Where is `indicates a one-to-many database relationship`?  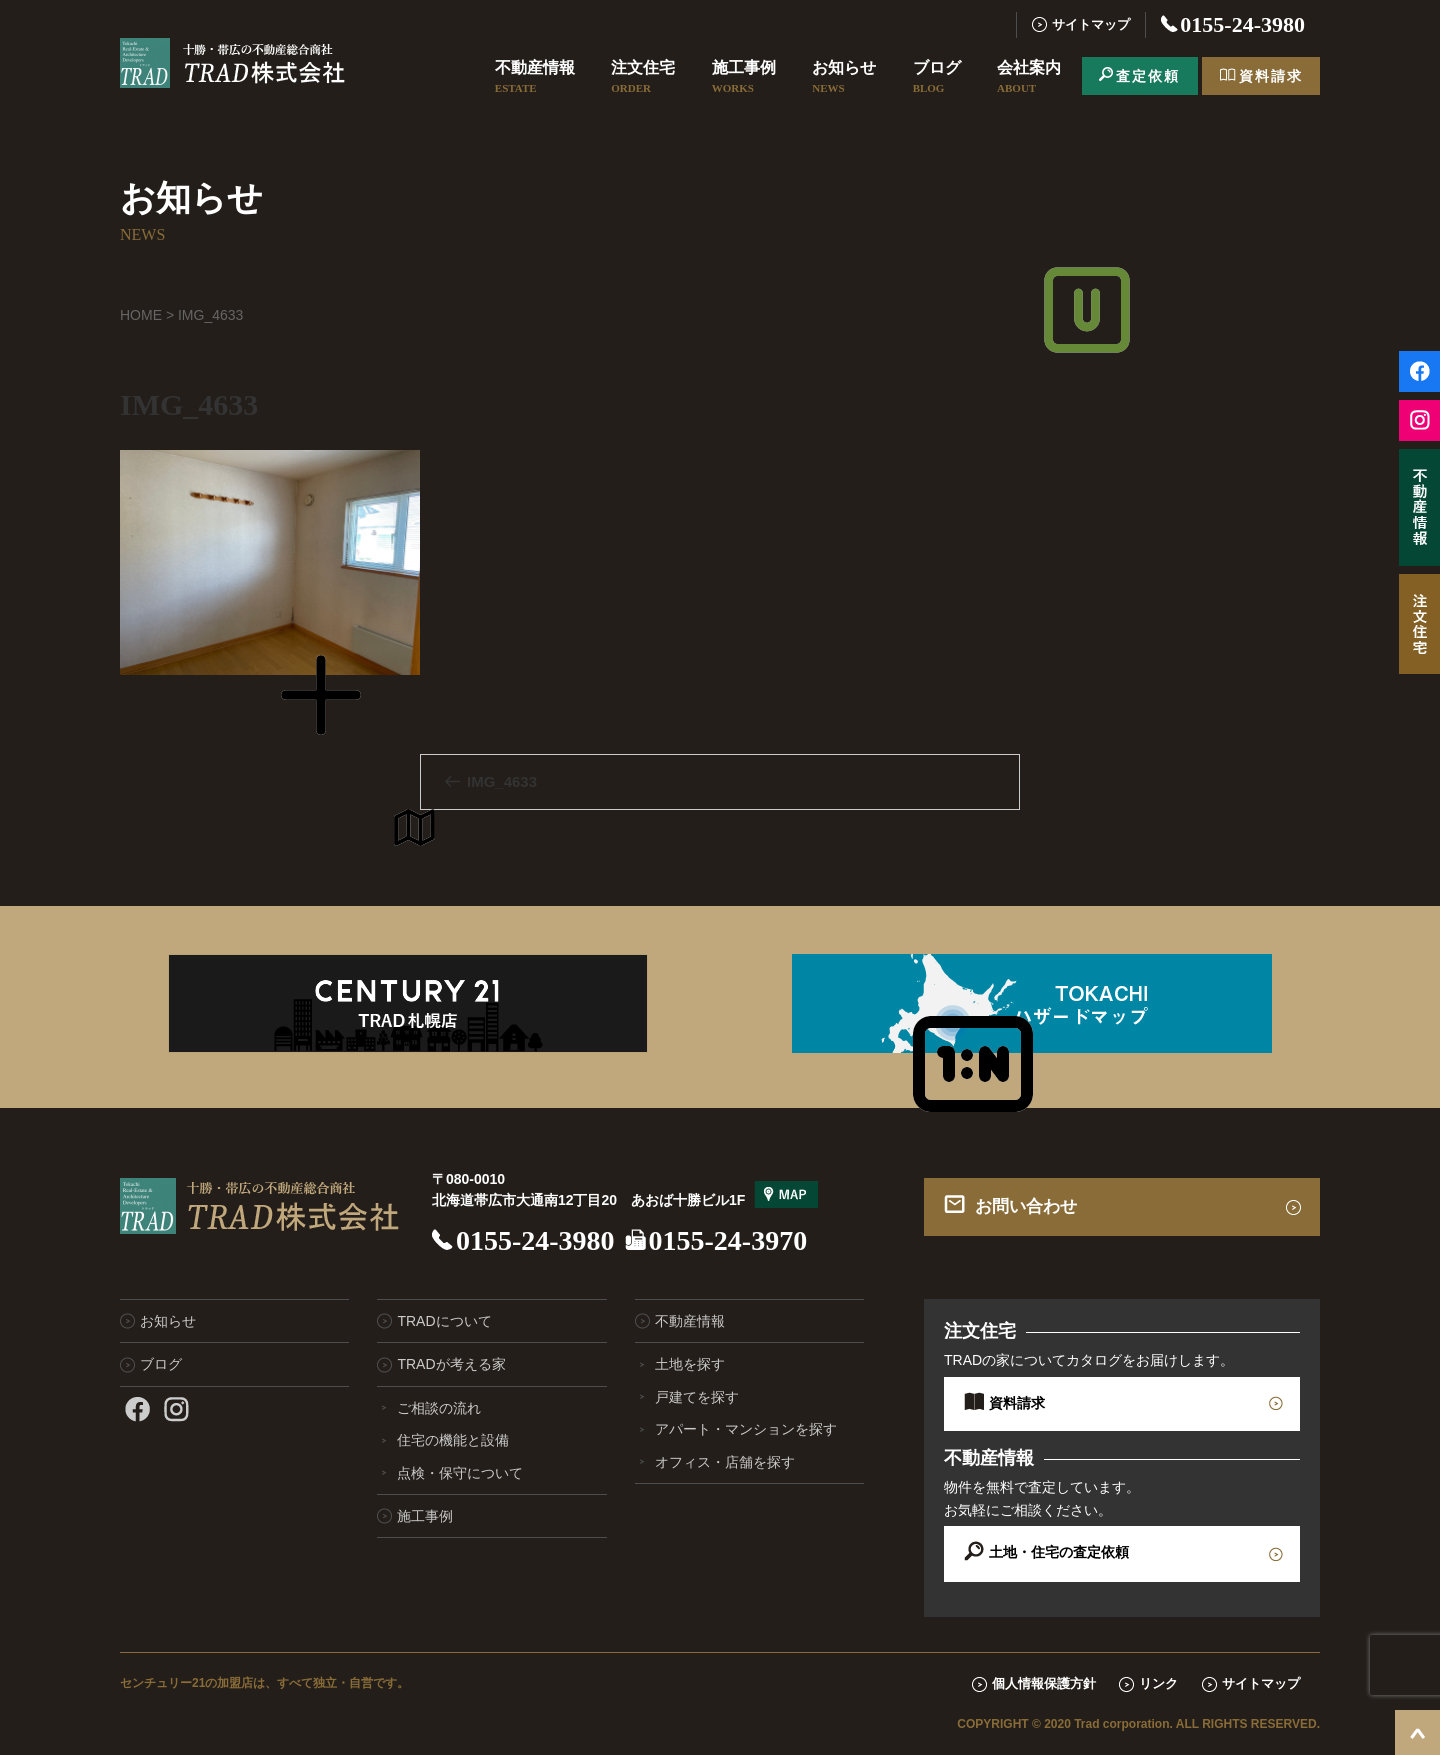 indicates a one-to-many database relationship is located at coordinates (973, 1064).